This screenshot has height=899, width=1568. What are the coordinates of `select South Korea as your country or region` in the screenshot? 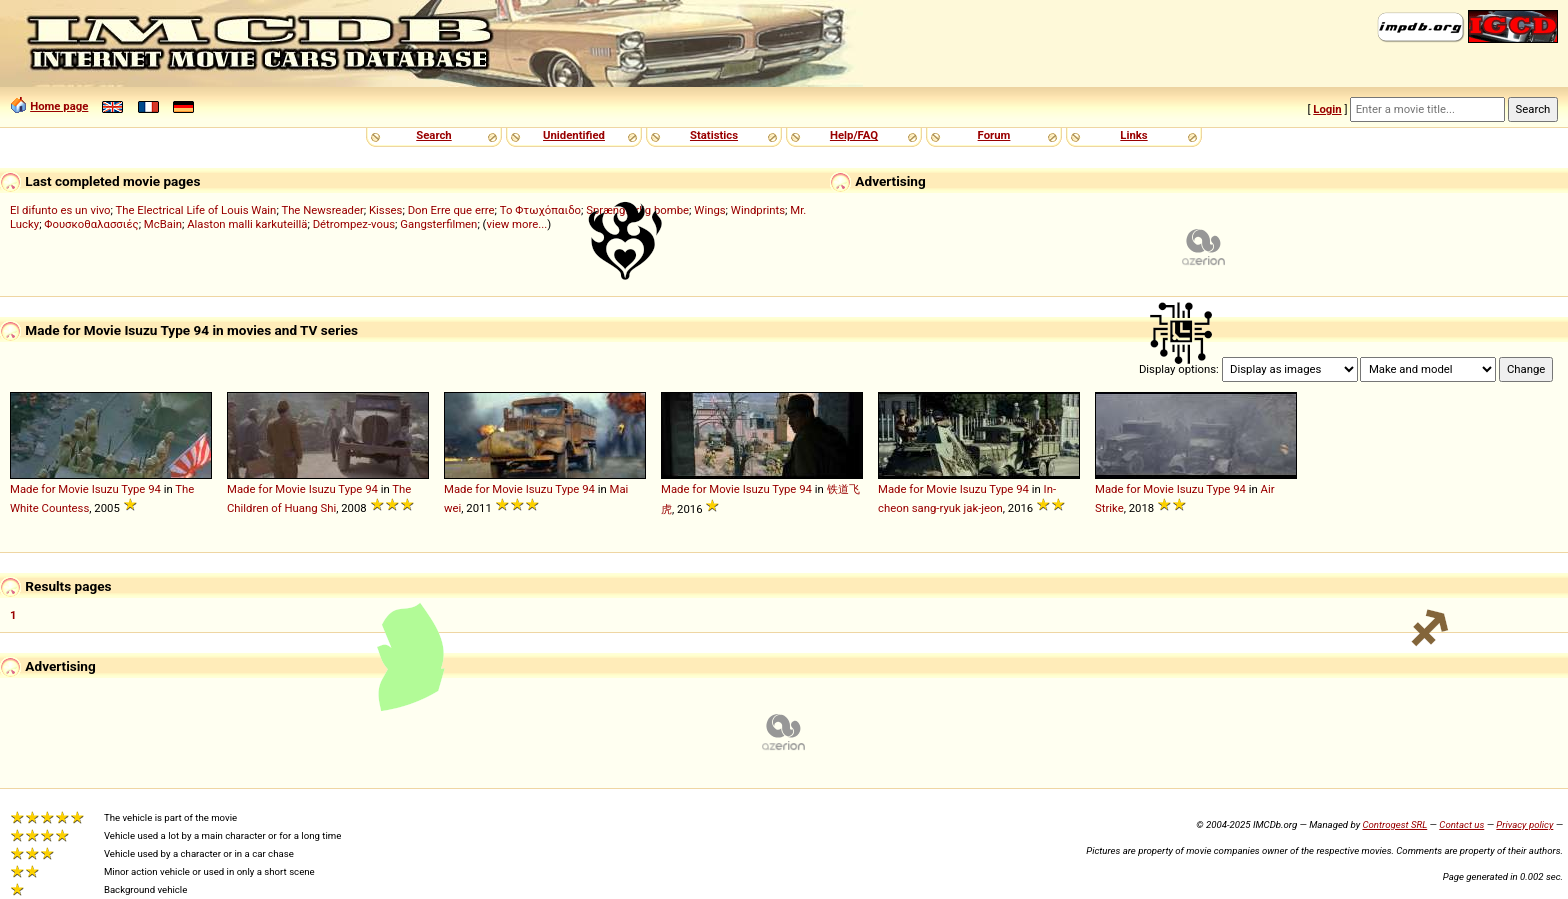 It's located at (409, 659).